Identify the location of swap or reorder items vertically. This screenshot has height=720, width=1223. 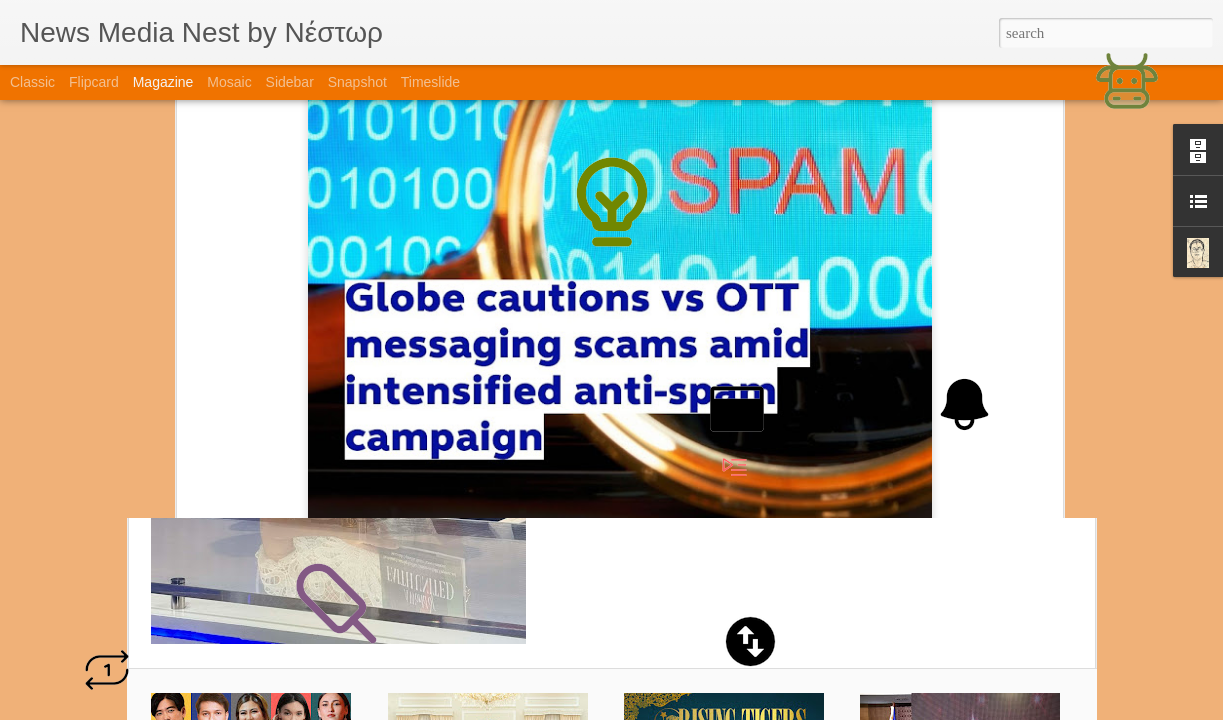
(750, 641).